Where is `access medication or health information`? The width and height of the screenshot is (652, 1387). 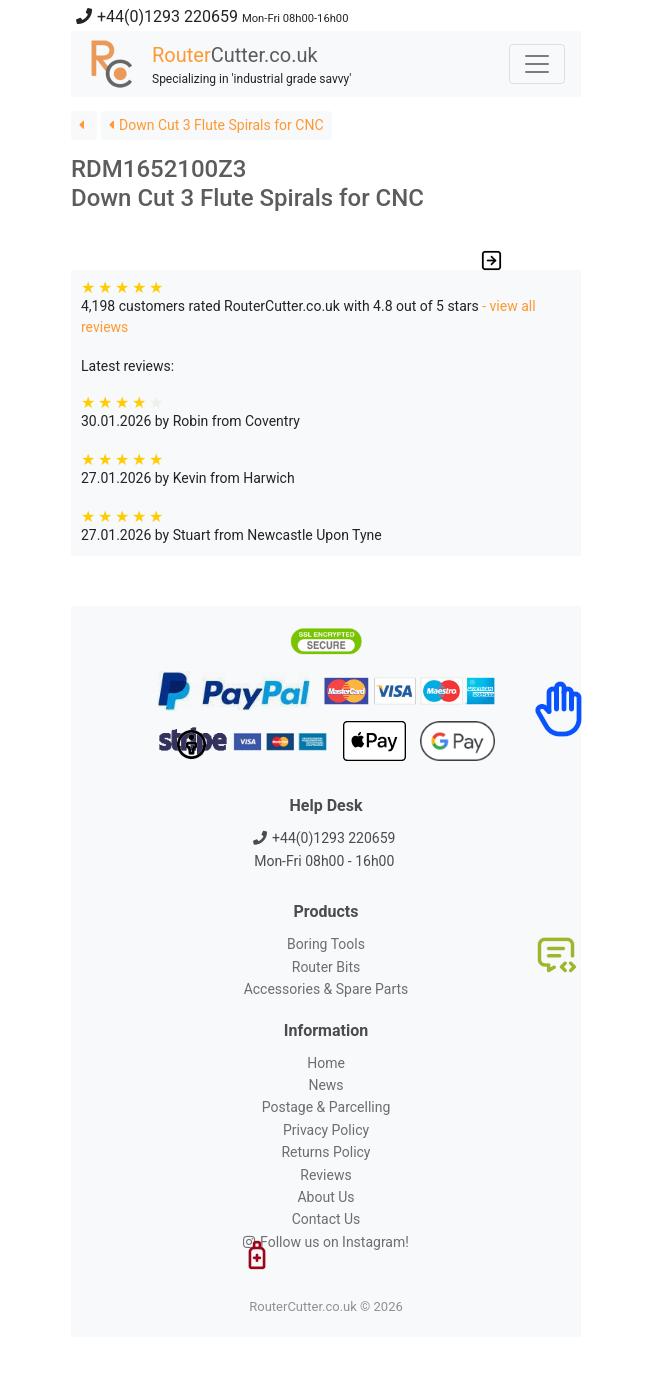 access medication or health information is located at coordinates (257, 1255).